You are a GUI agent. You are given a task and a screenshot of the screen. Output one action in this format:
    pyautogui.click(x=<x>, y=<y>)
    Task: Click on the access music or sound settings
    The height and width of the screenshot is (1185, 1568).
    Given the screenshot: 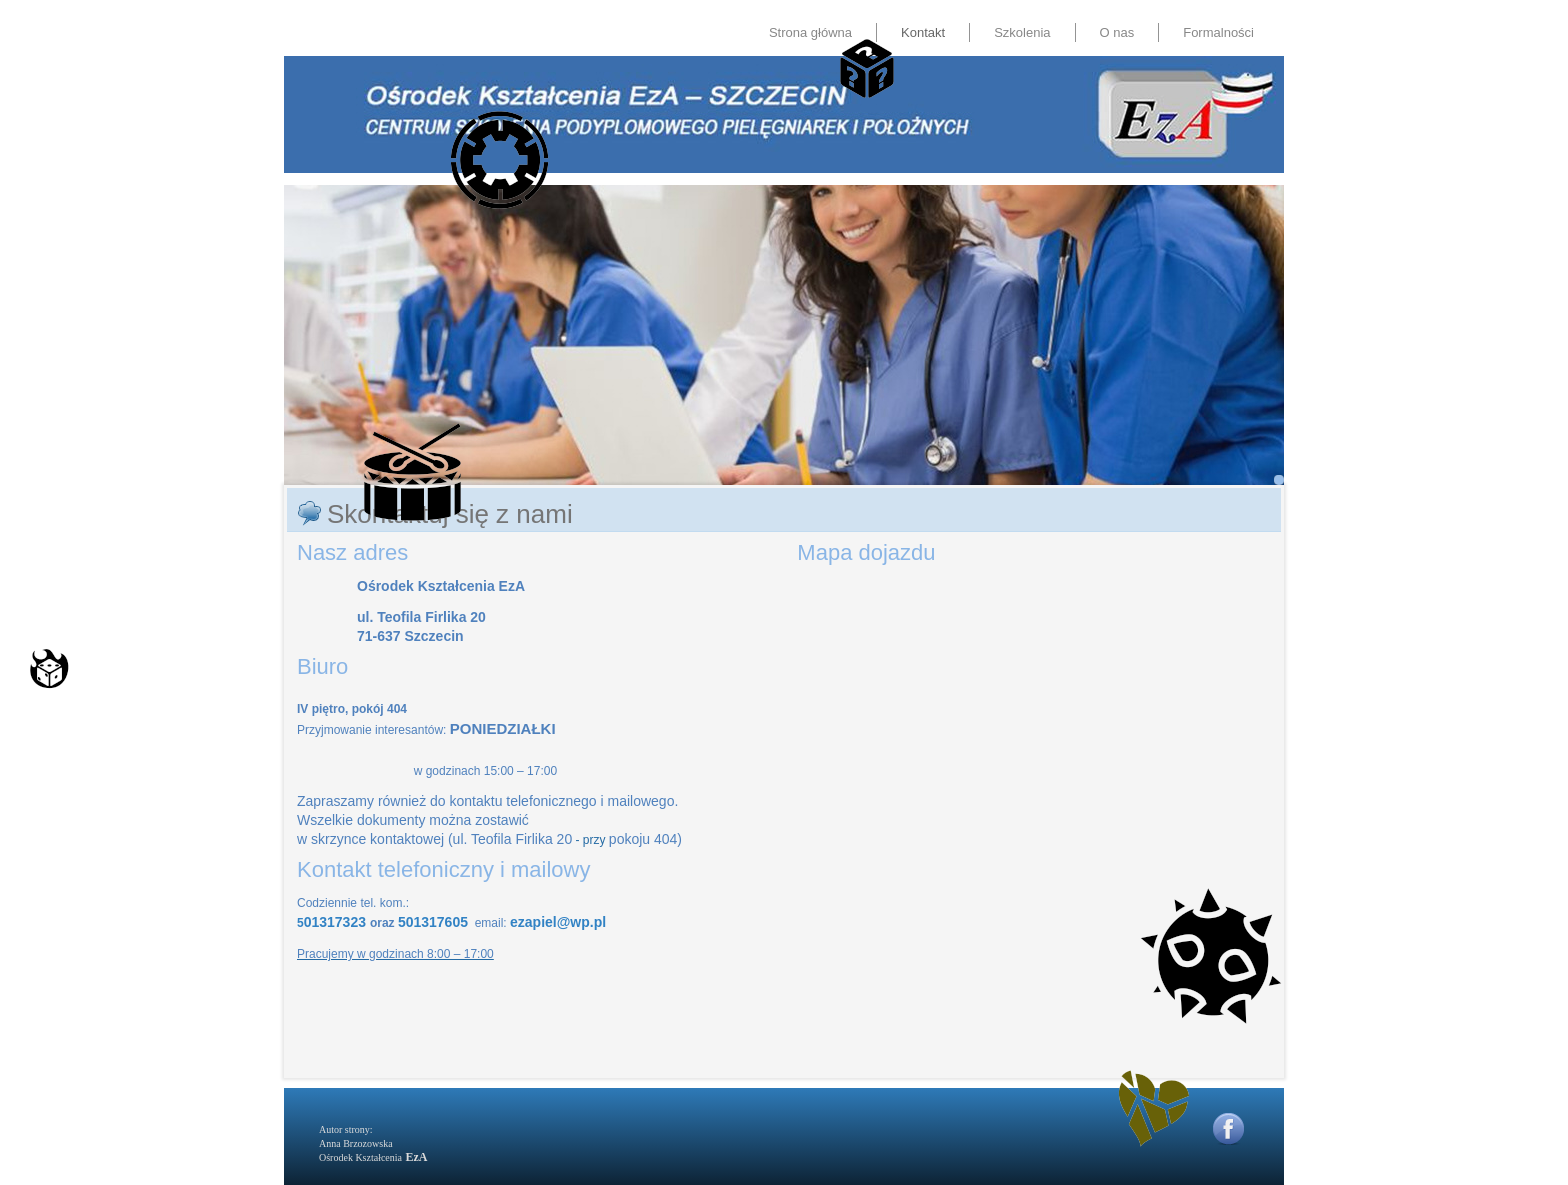 What is the action you would take?
    pyautogui.click(x=412, y=471)
    